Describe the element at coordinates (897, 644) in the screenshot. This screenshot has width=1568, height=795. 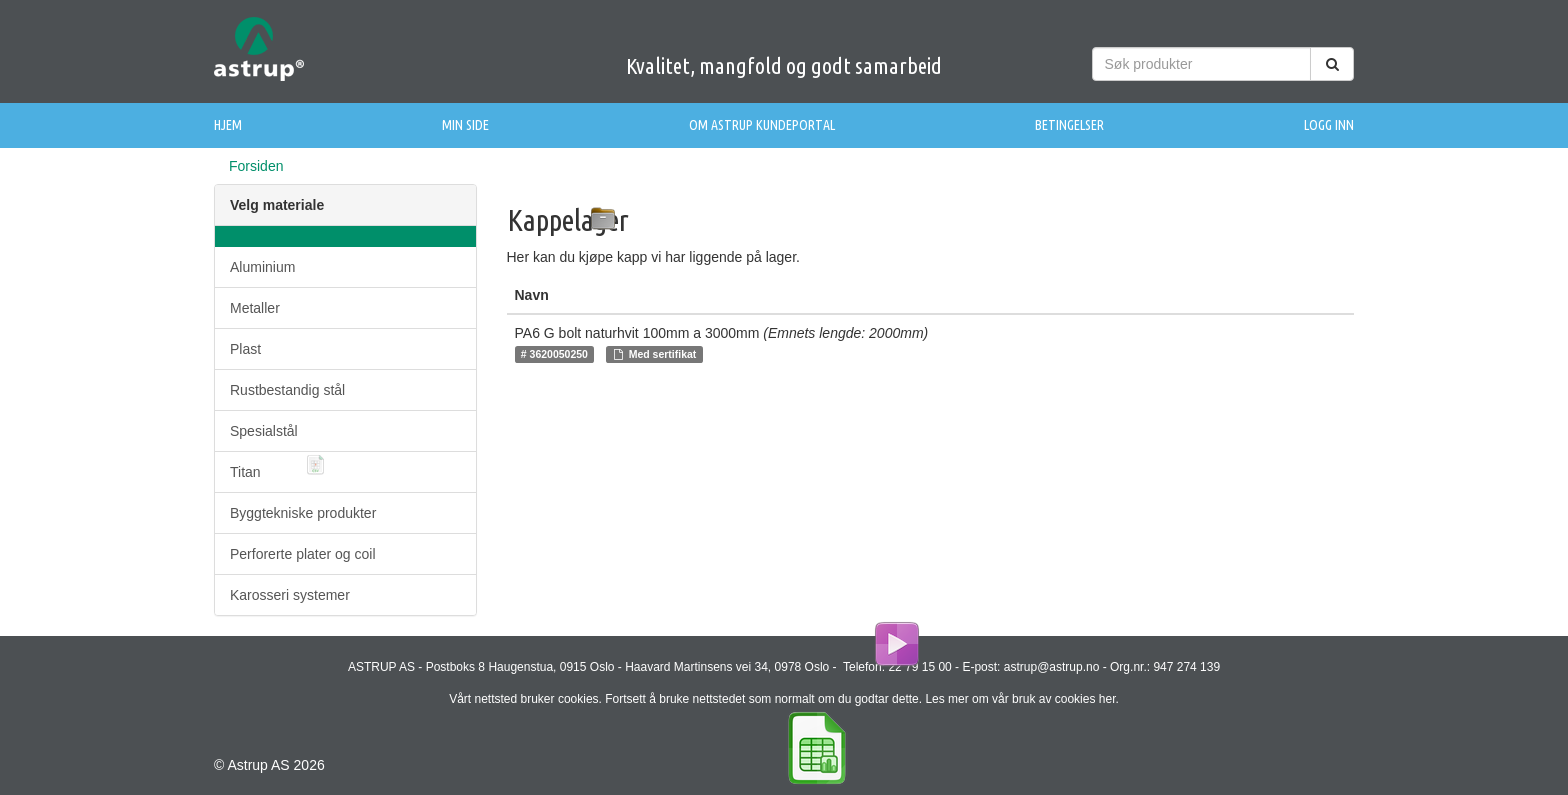
I see `access media codec settings` at that location.